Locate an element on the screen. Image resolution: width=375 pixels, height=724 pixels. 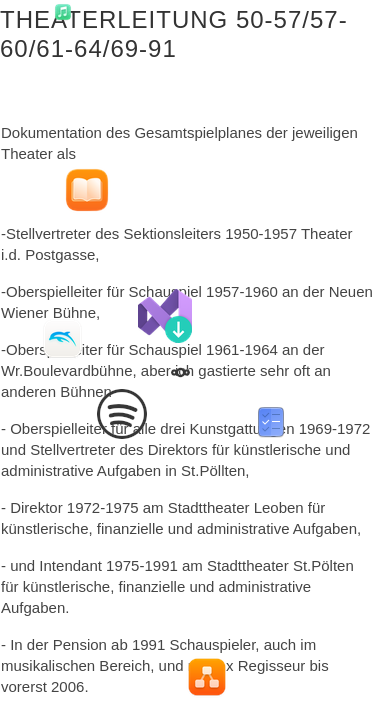
open spotify is located at coordinates (122, 414).